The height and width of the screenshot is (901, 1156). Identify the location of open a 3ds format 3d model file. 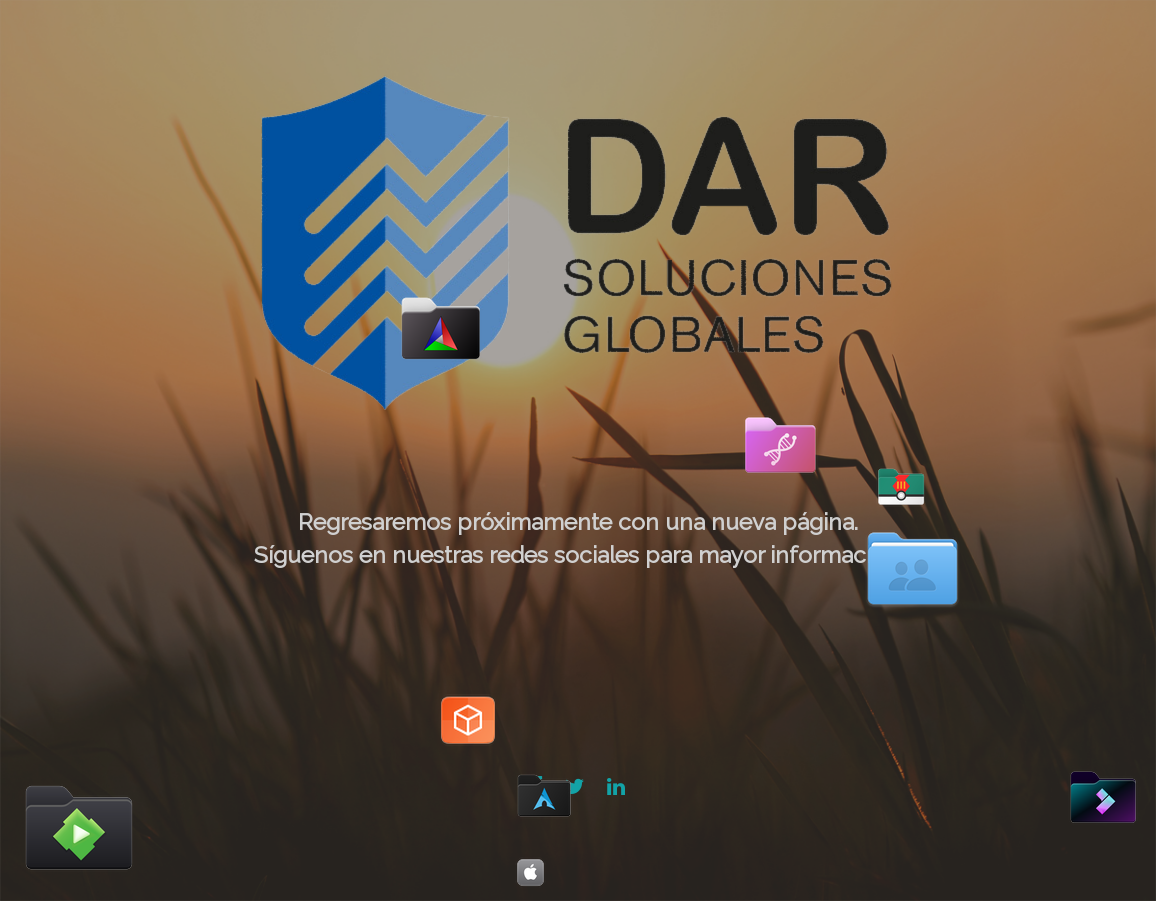
(468, 719).